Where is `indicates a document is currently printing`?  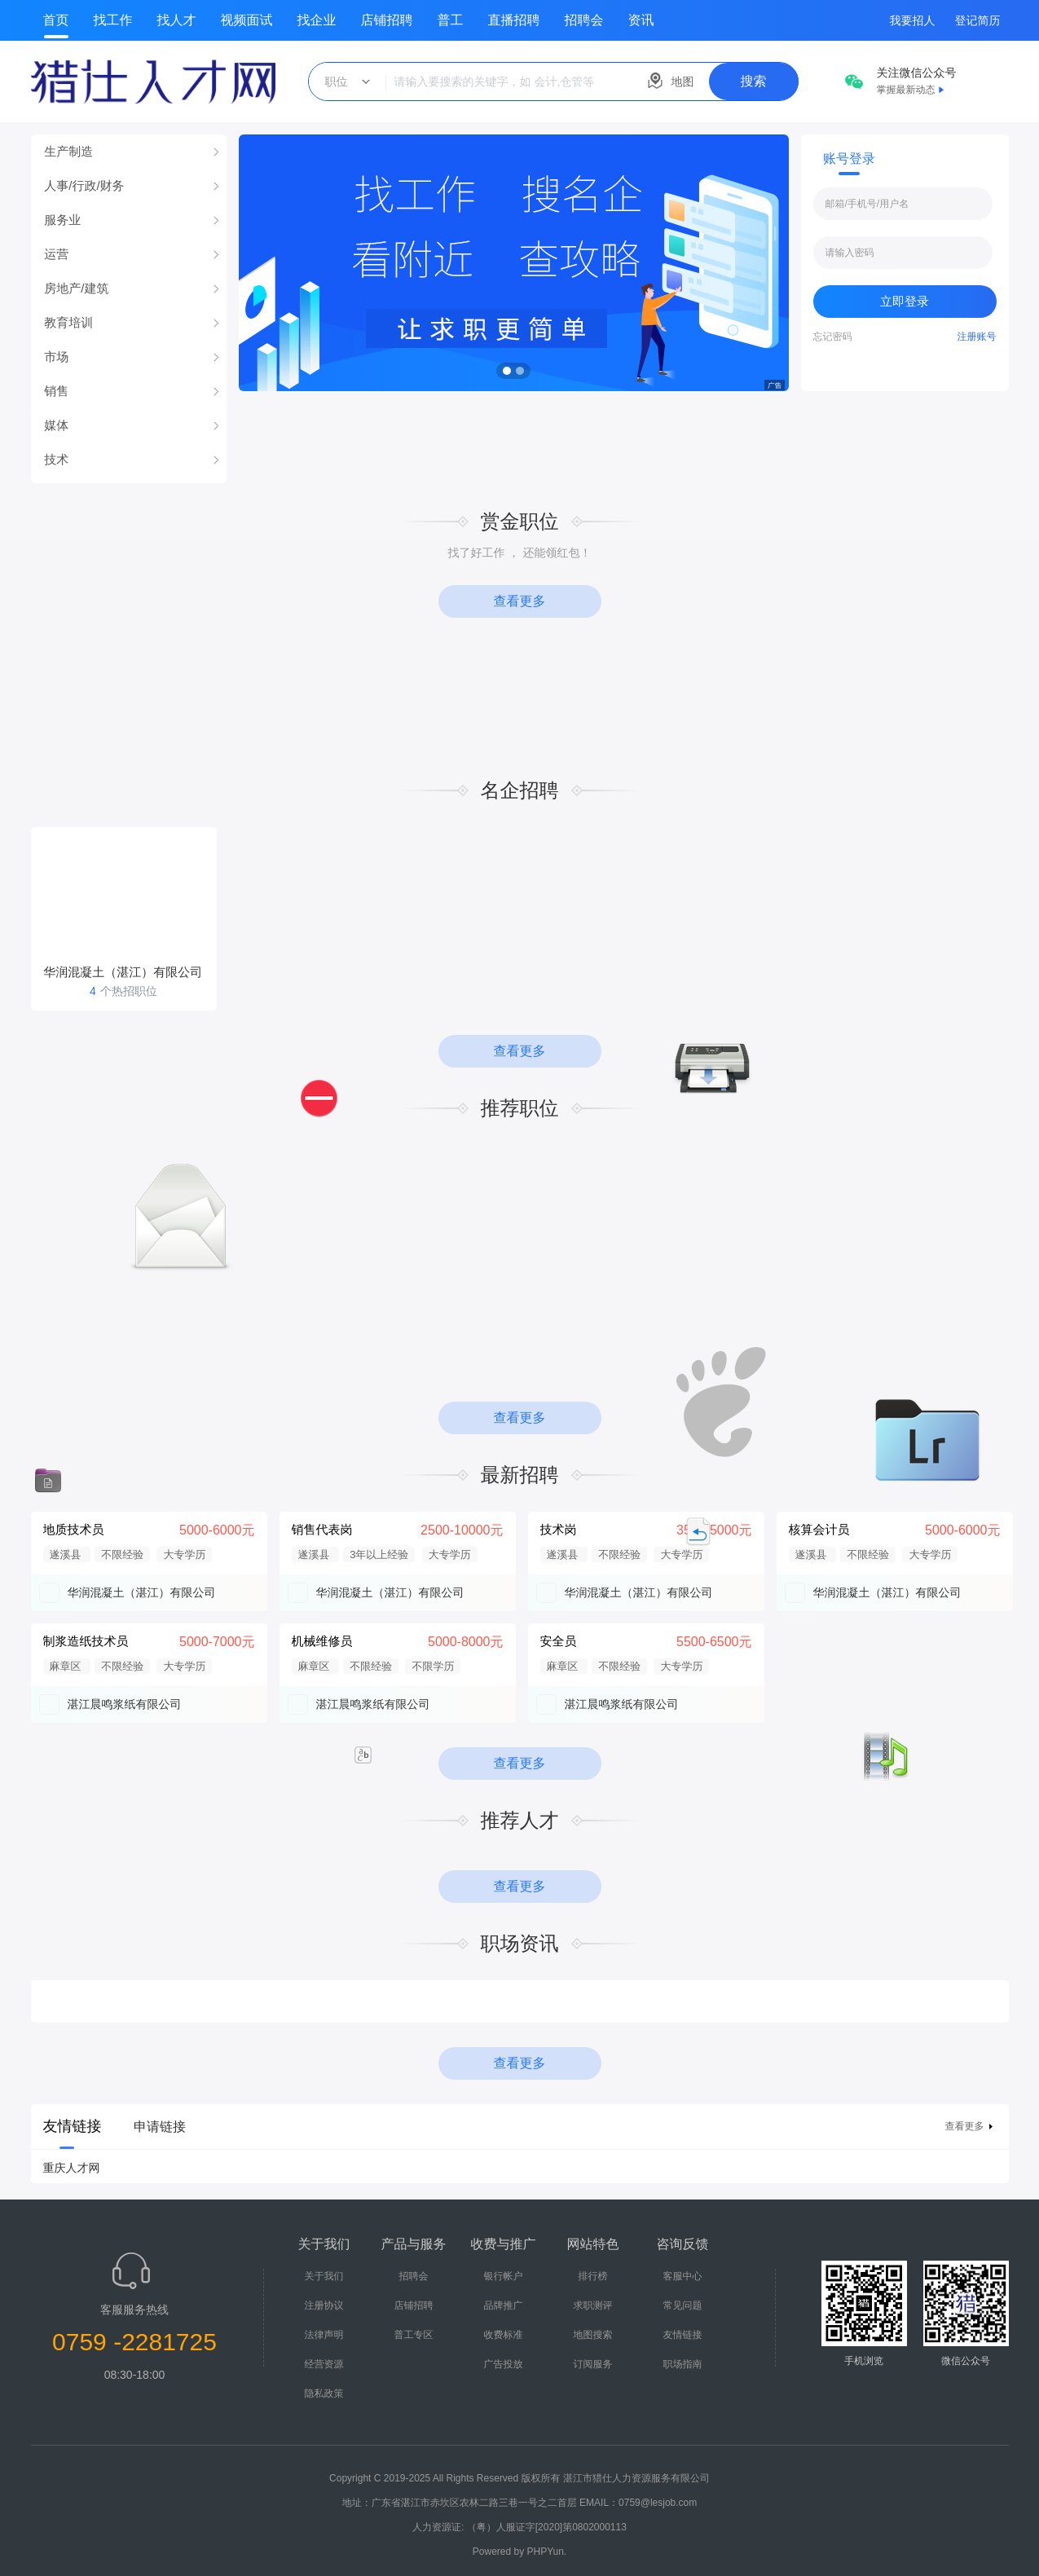
indicates a document is currently printing is located at coordinates (712, 1067).